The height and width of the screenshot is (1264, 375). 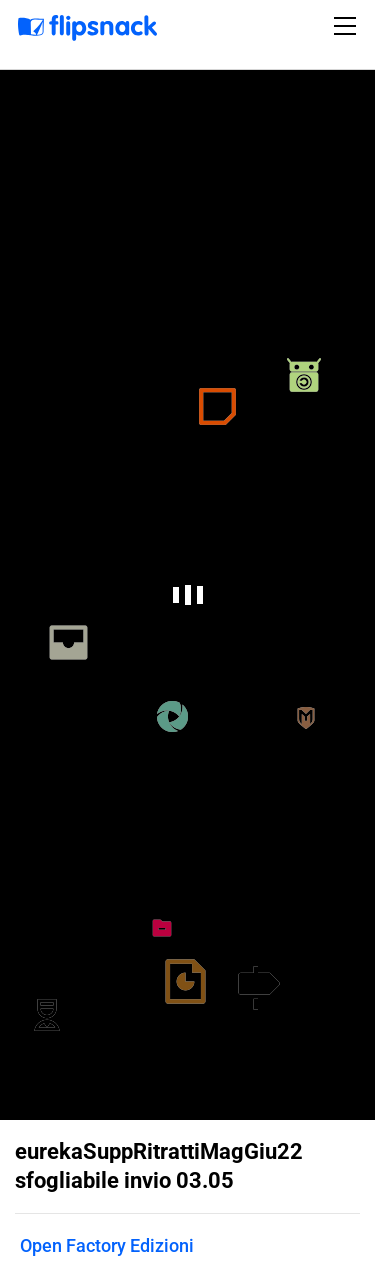 What do you see at coordinates (306, 718) in the screenshot?
I see `metasploit penetration testing framework logo` at bounding box center [306, 718].